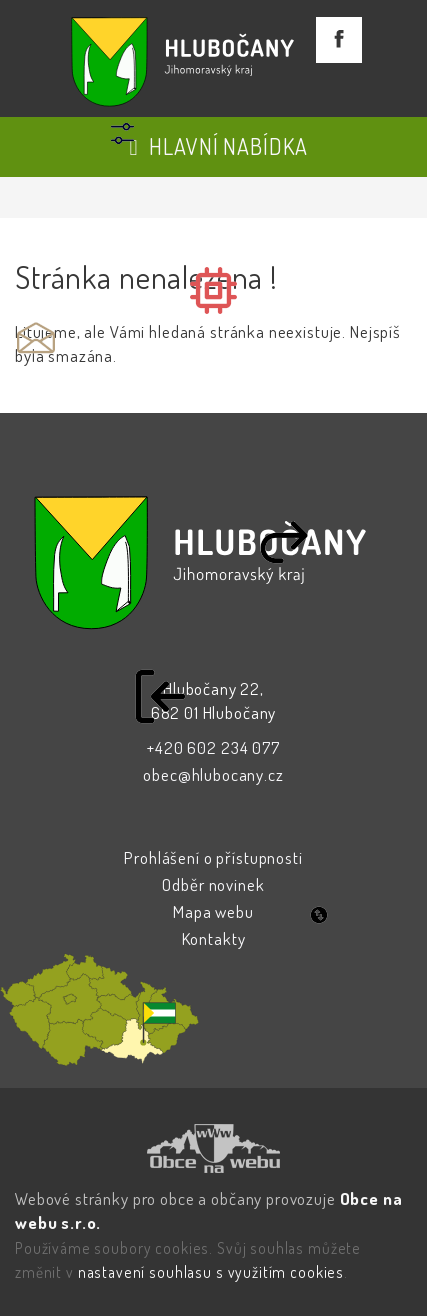  I want to click on open settings or preferences, so click(122, 133).